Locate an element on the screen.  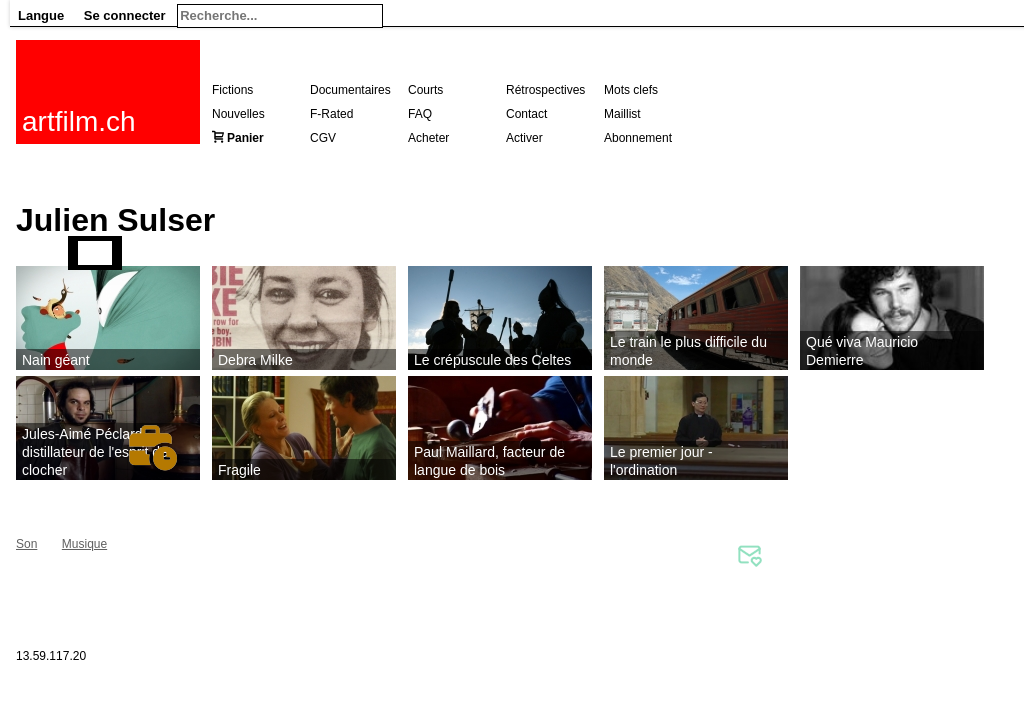
view business hours or schedule is located at coordinates (150, 446).